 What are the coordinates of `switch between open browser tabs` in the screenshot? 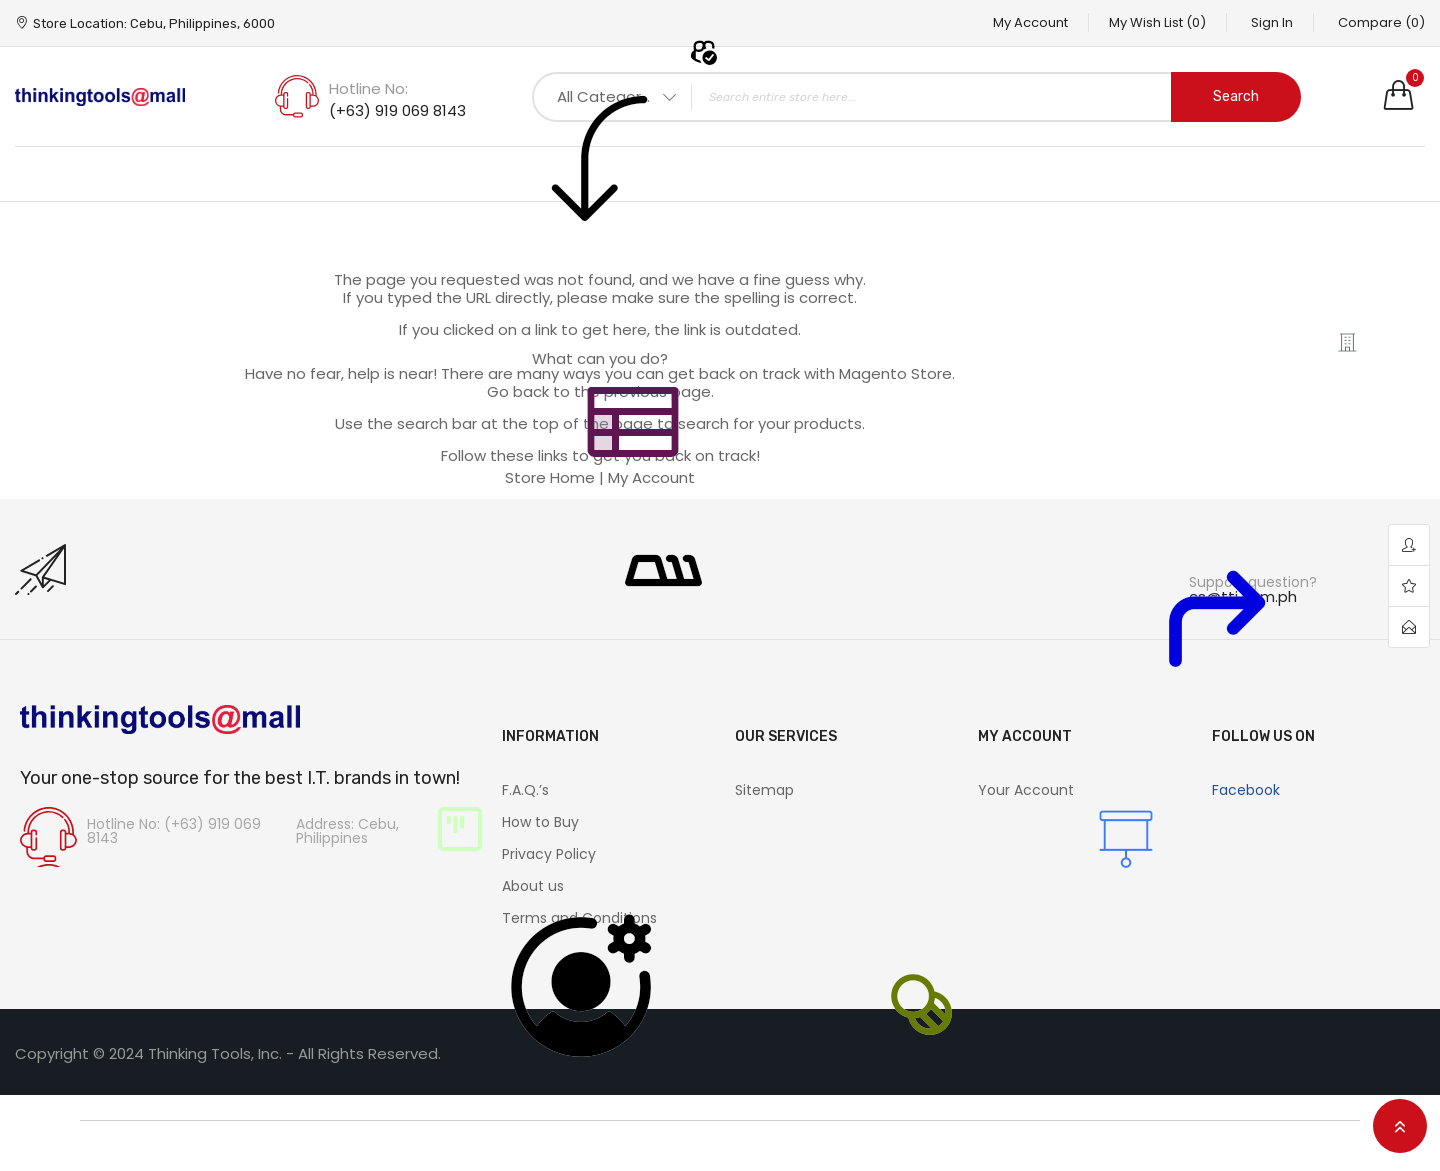 It's located at (663, 570).